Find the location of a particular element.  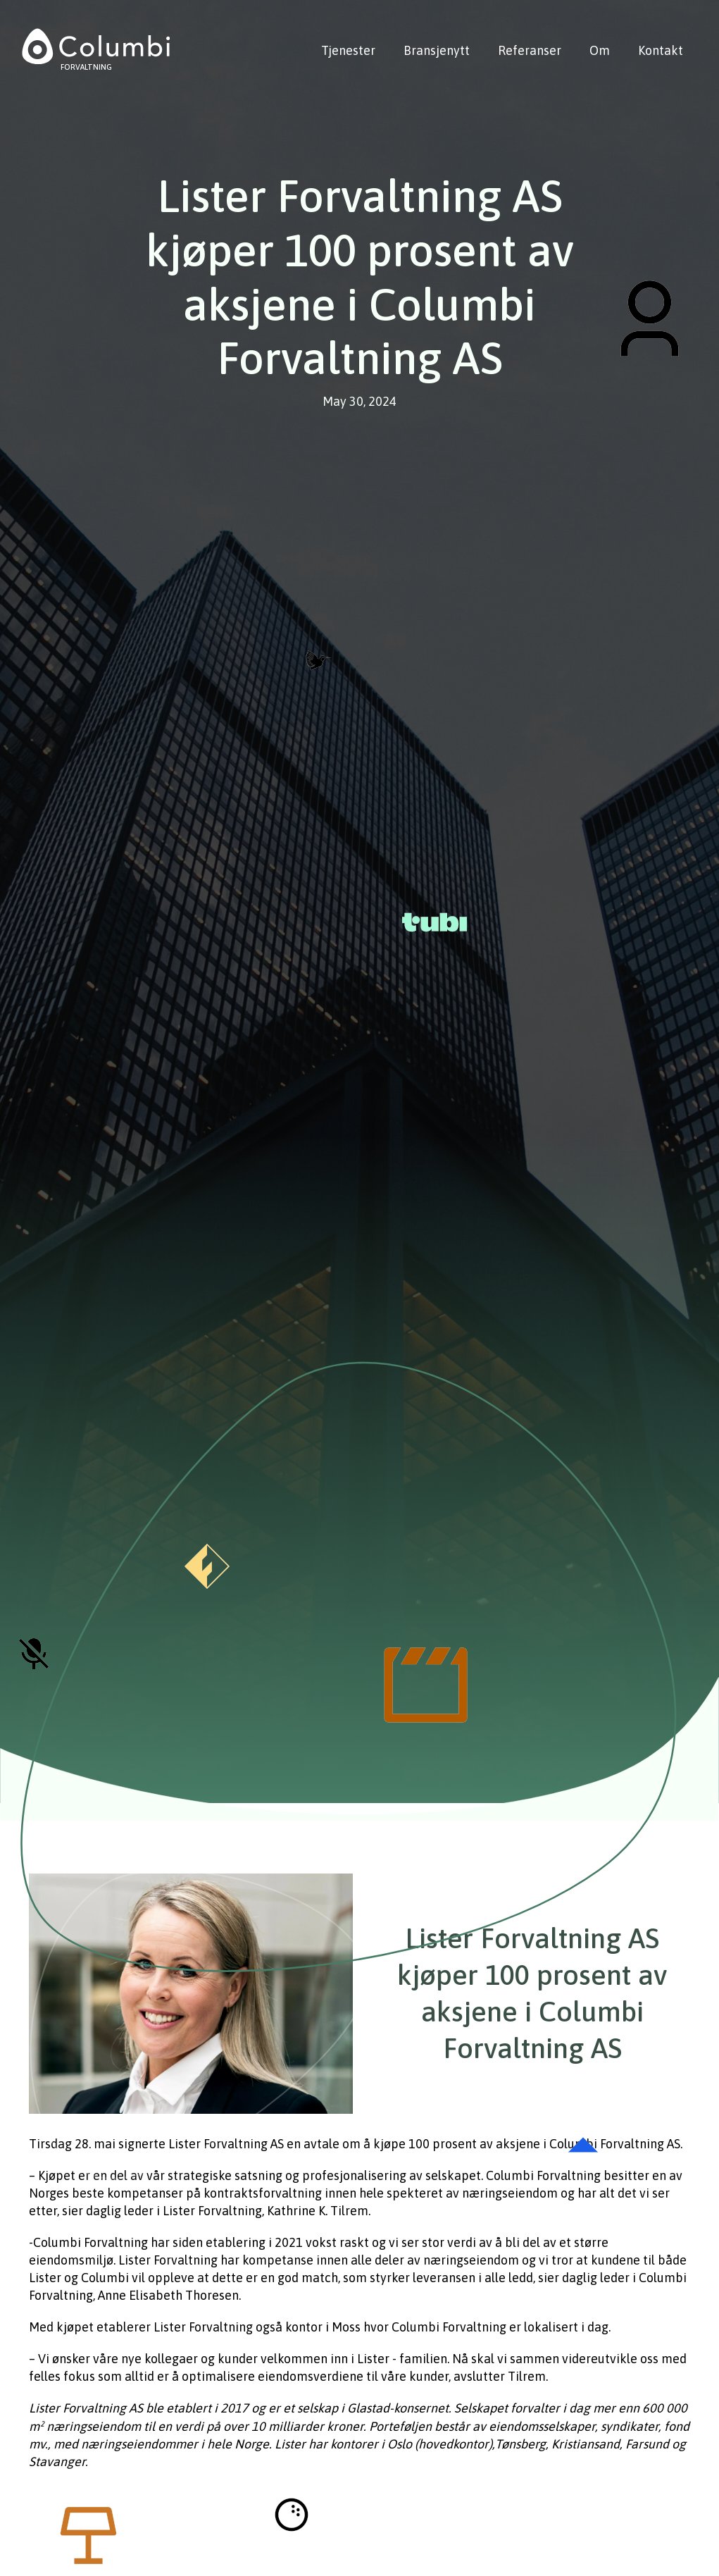

open Apple Keynote presentation app is located at coordinates (88, 2535).